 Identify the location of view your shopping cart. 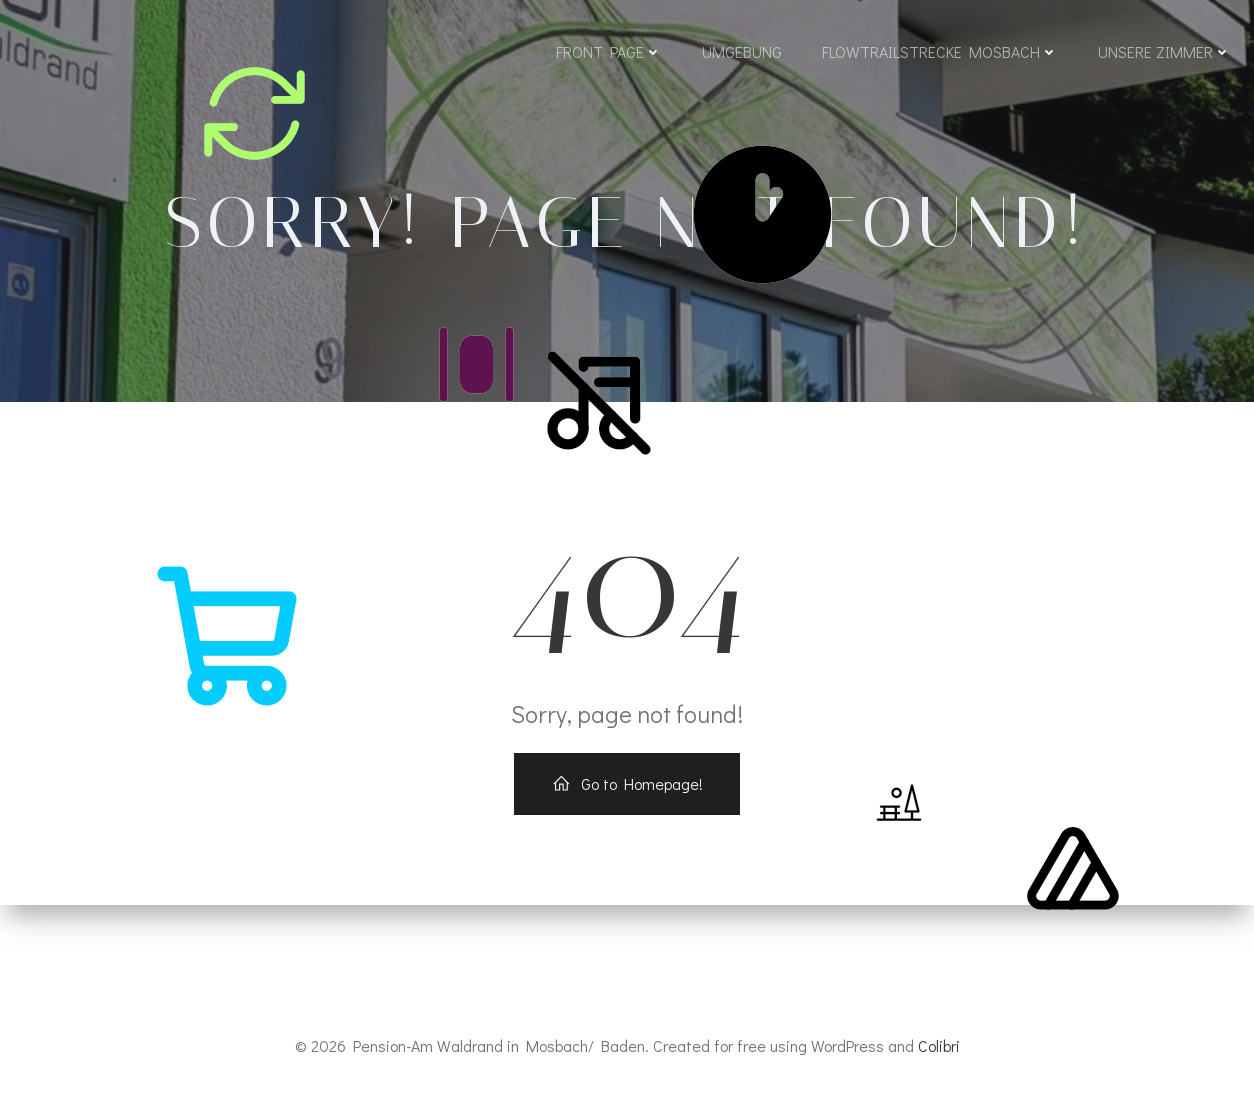
(229, 638).